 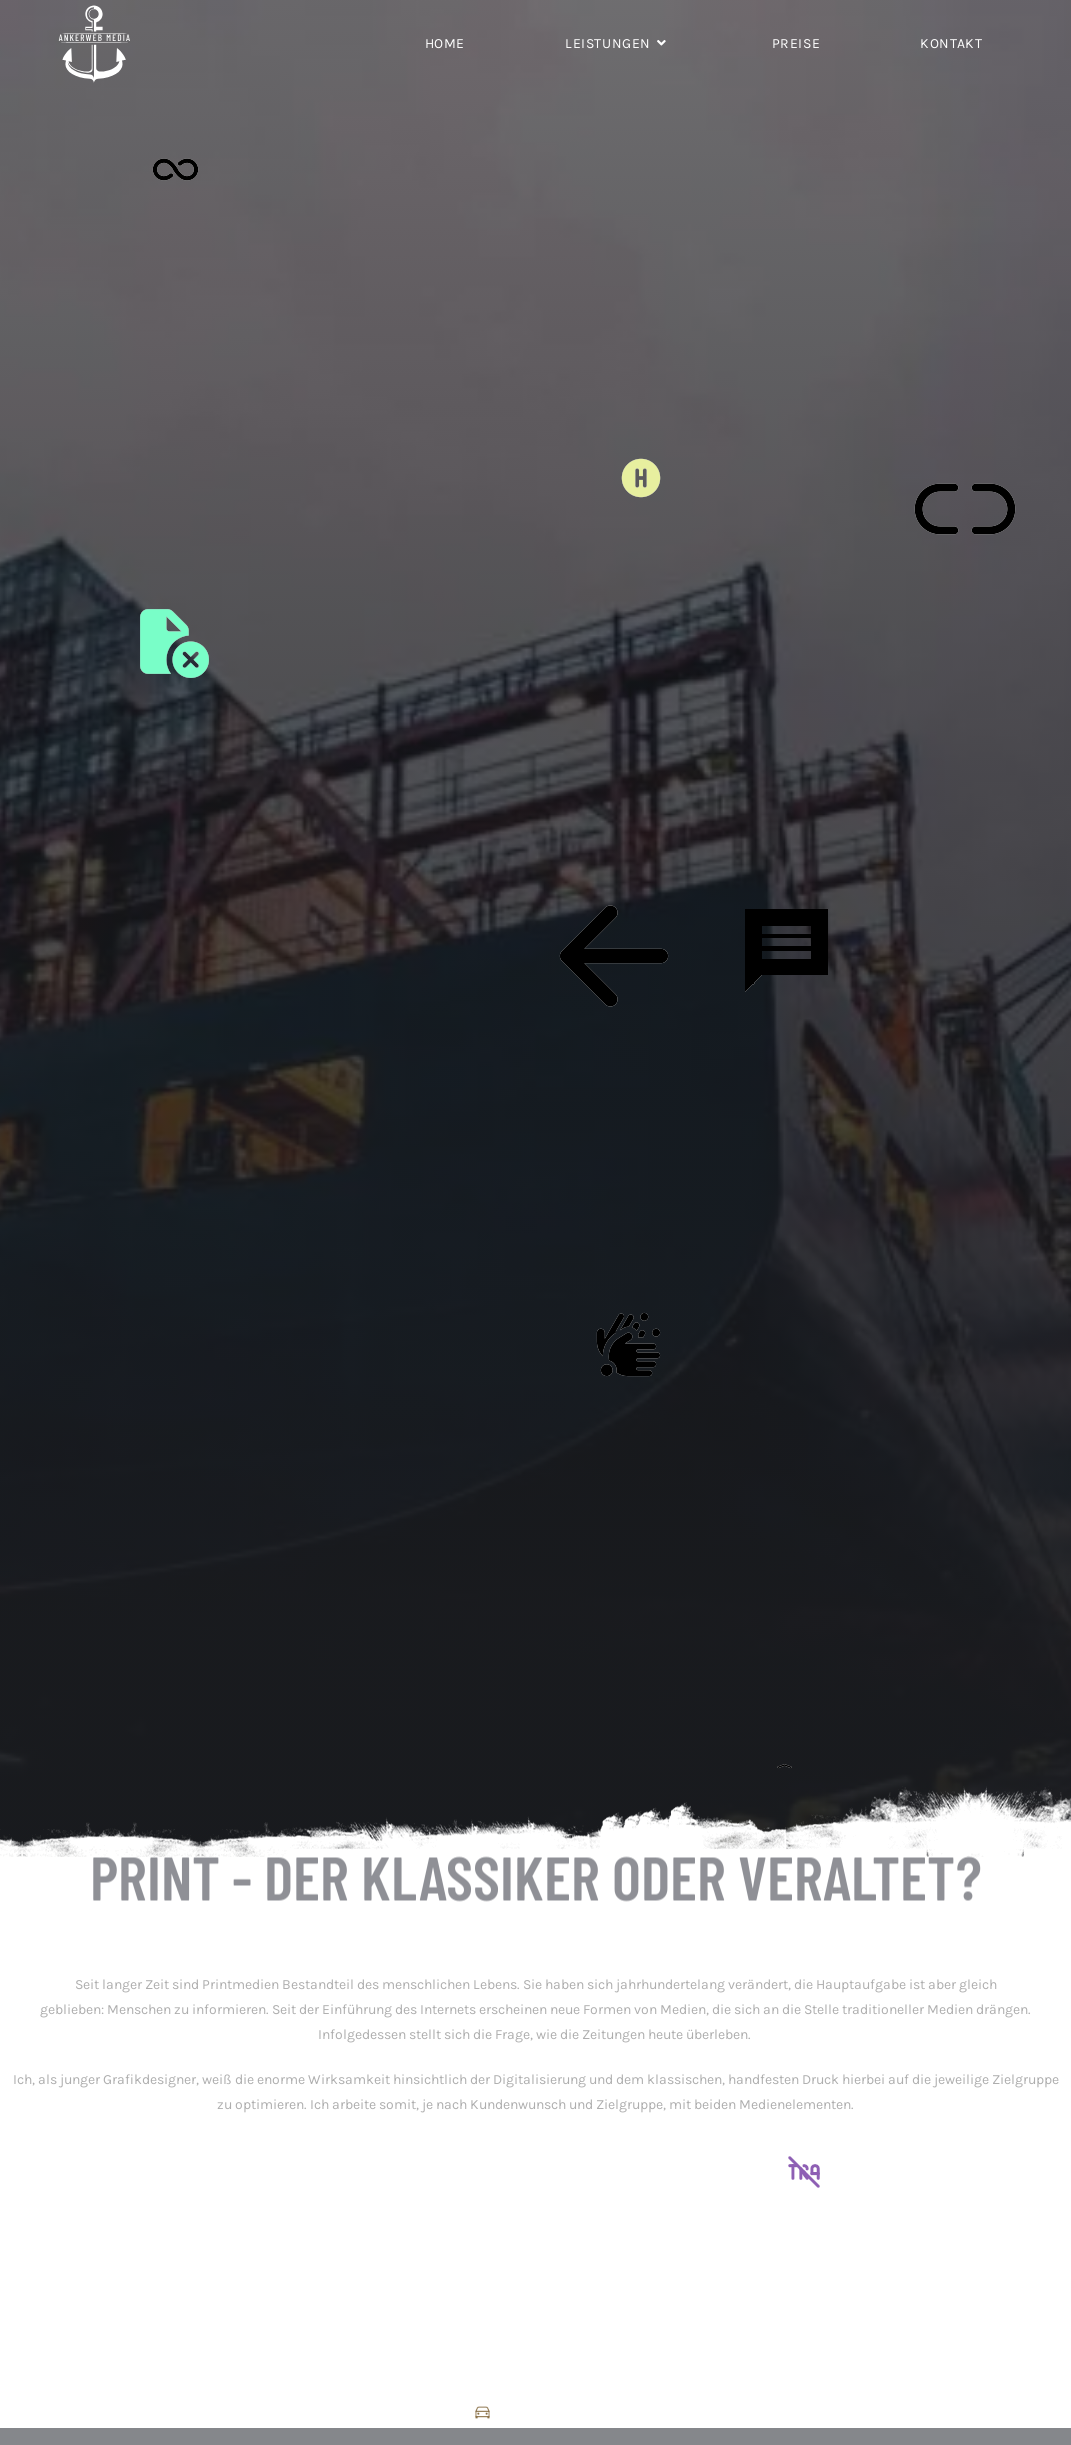 I want to click on indicates a hospital or medical facility nearby, so click(x=641, y=478).